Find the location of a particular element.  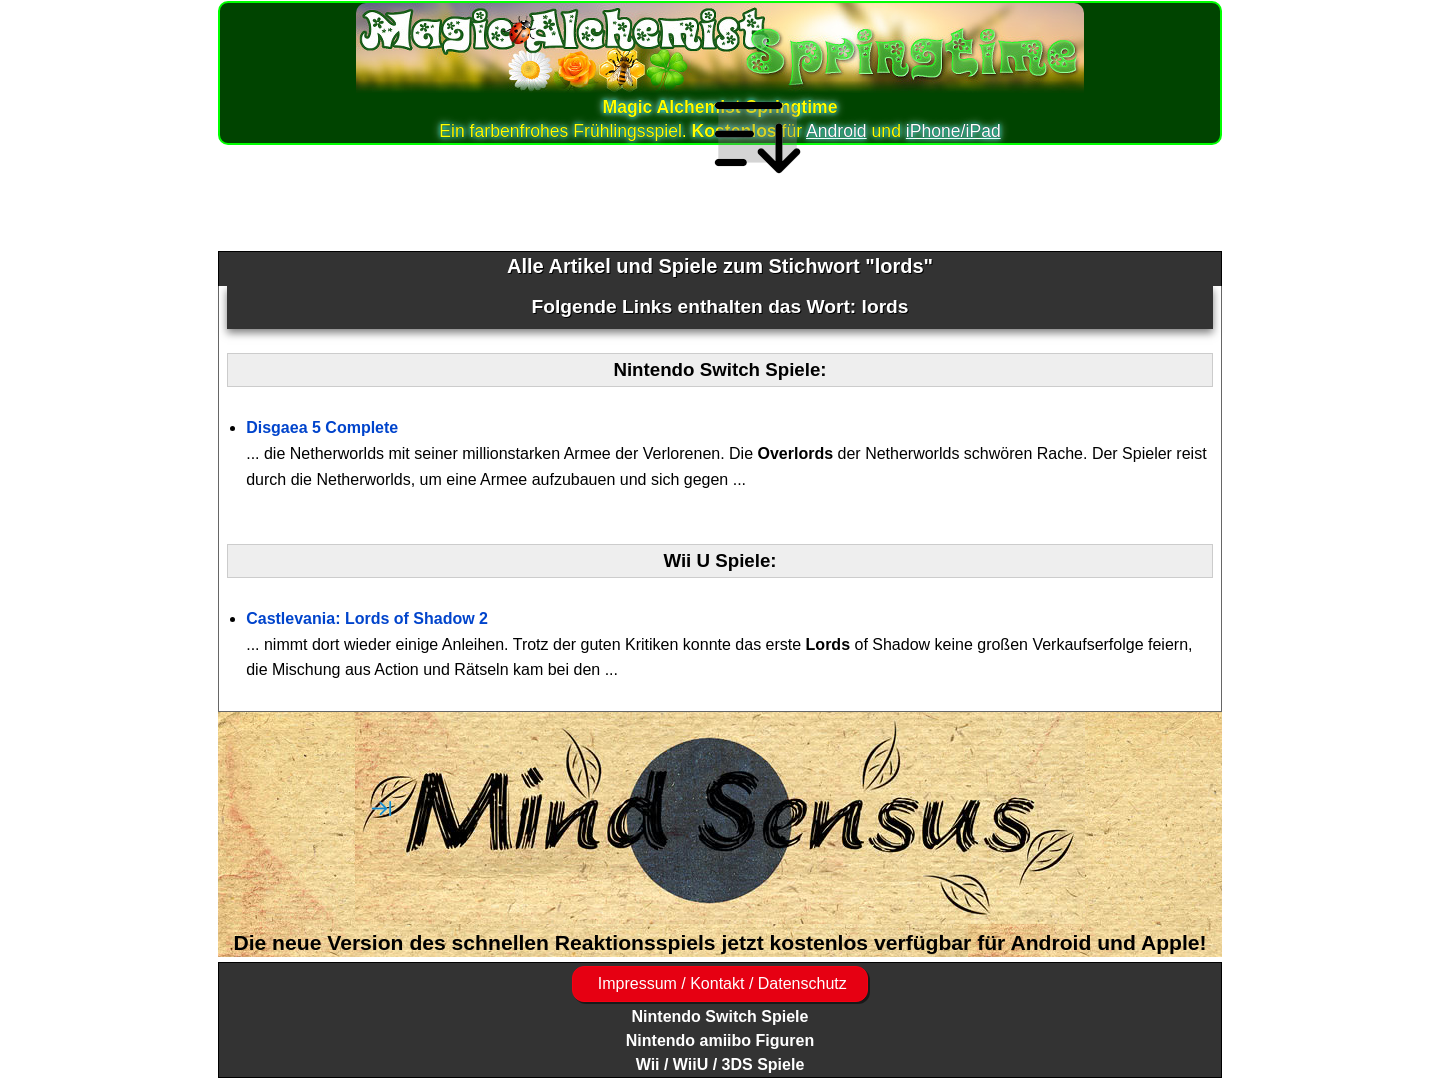

move item to the end of a list is located at coordinates (381, 808).